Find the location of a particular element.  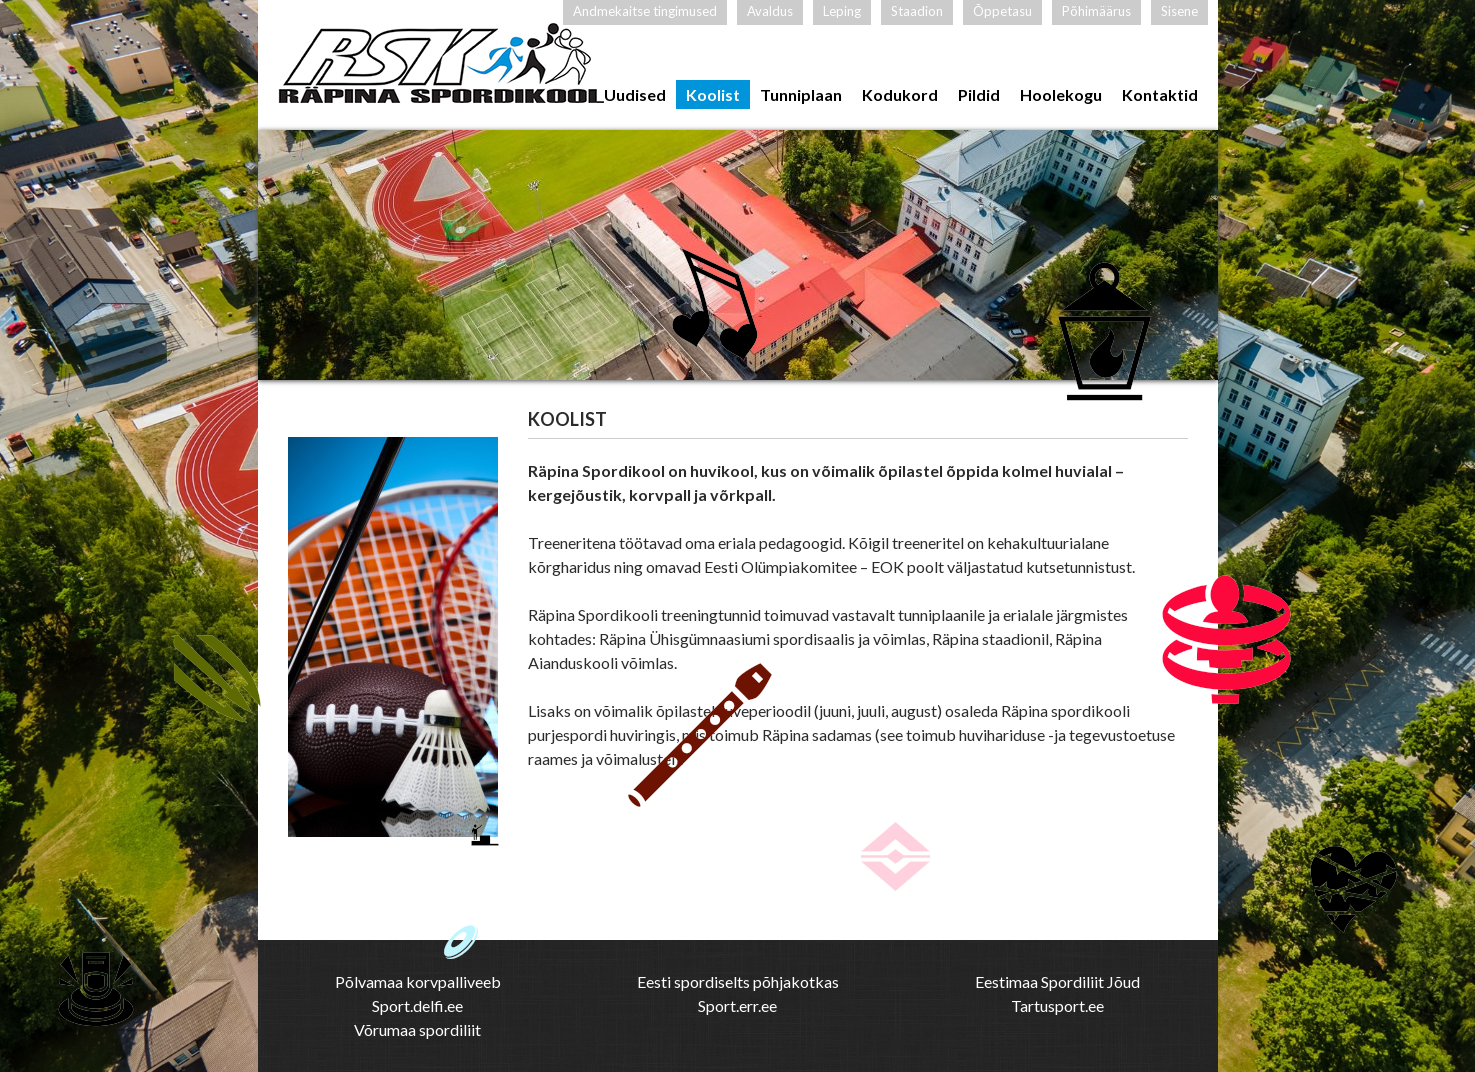

fishing equipment or tackle inventory is located at coordinates (216, 678).